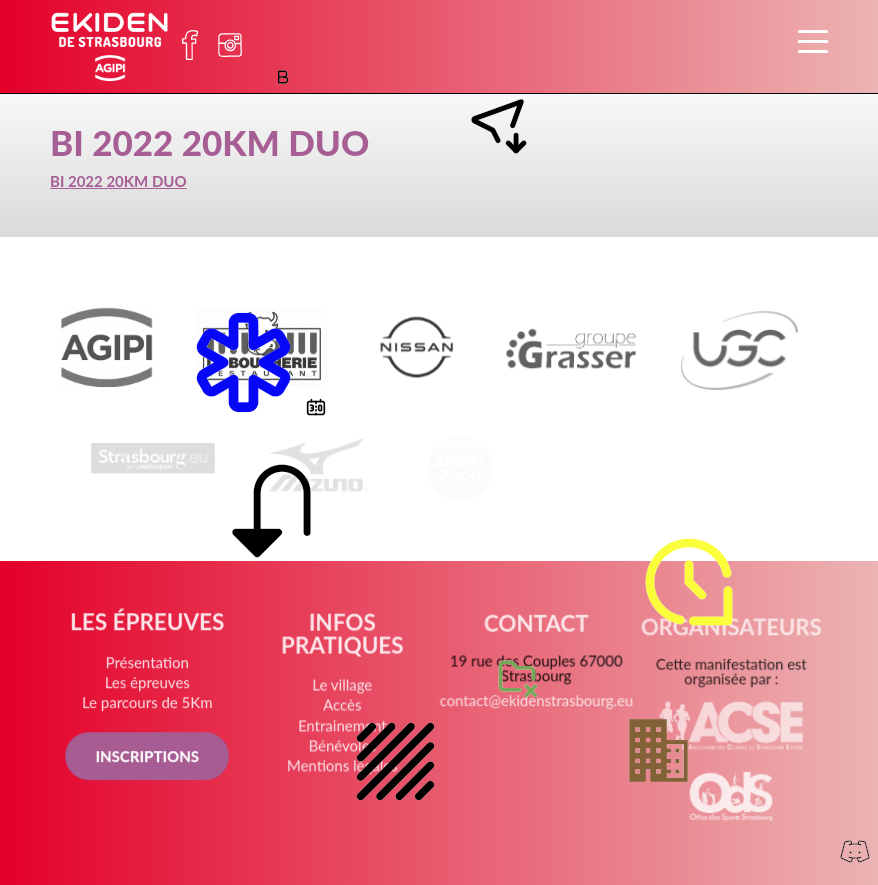 The image size is (878, 885). What do you see at coordinates (517, 677) in the screenshot?
I see `delete a folder` at bounding box center [517, 677].